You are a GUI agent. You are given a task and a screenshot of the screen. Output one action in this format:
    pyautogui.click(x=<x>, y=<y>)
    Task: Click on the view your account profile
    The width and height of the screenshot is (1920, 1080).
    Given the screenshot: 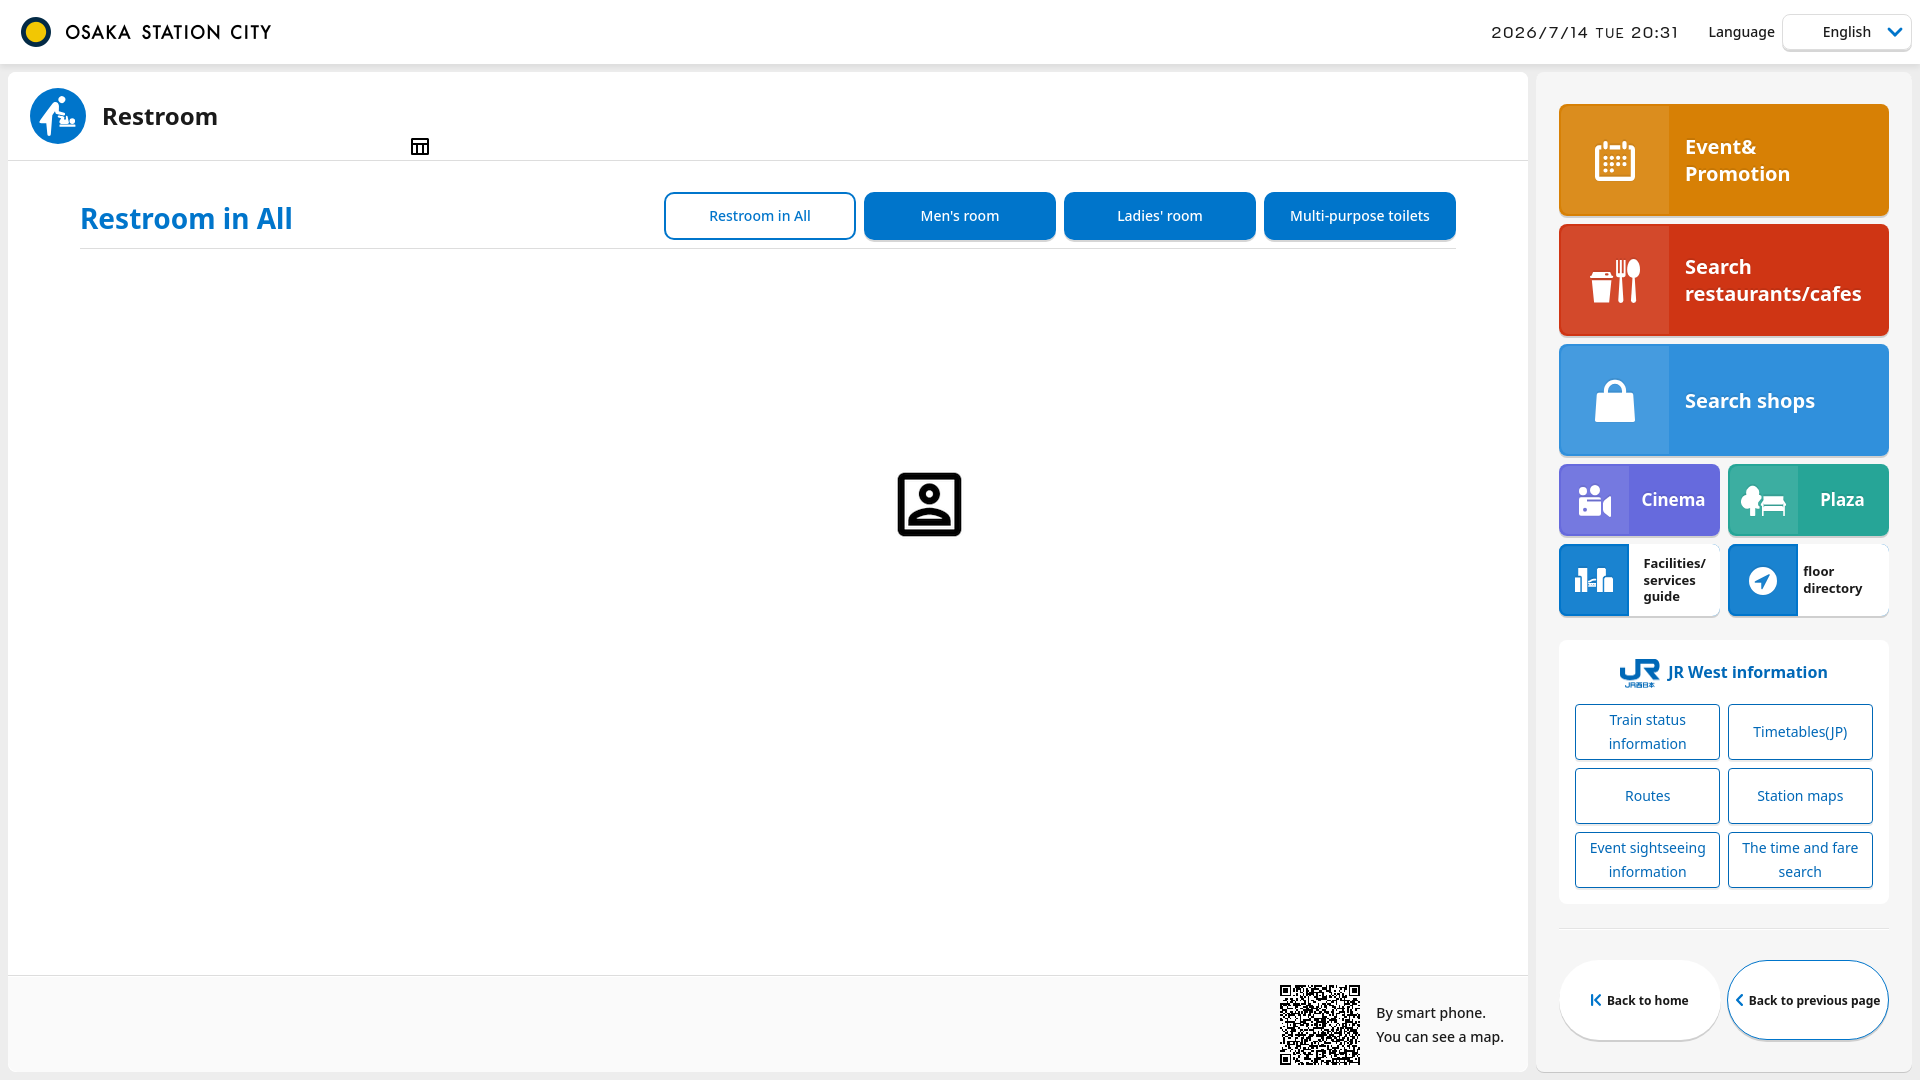 What is the action you would take?
    pyautogui.click(x=929, y=504)
    